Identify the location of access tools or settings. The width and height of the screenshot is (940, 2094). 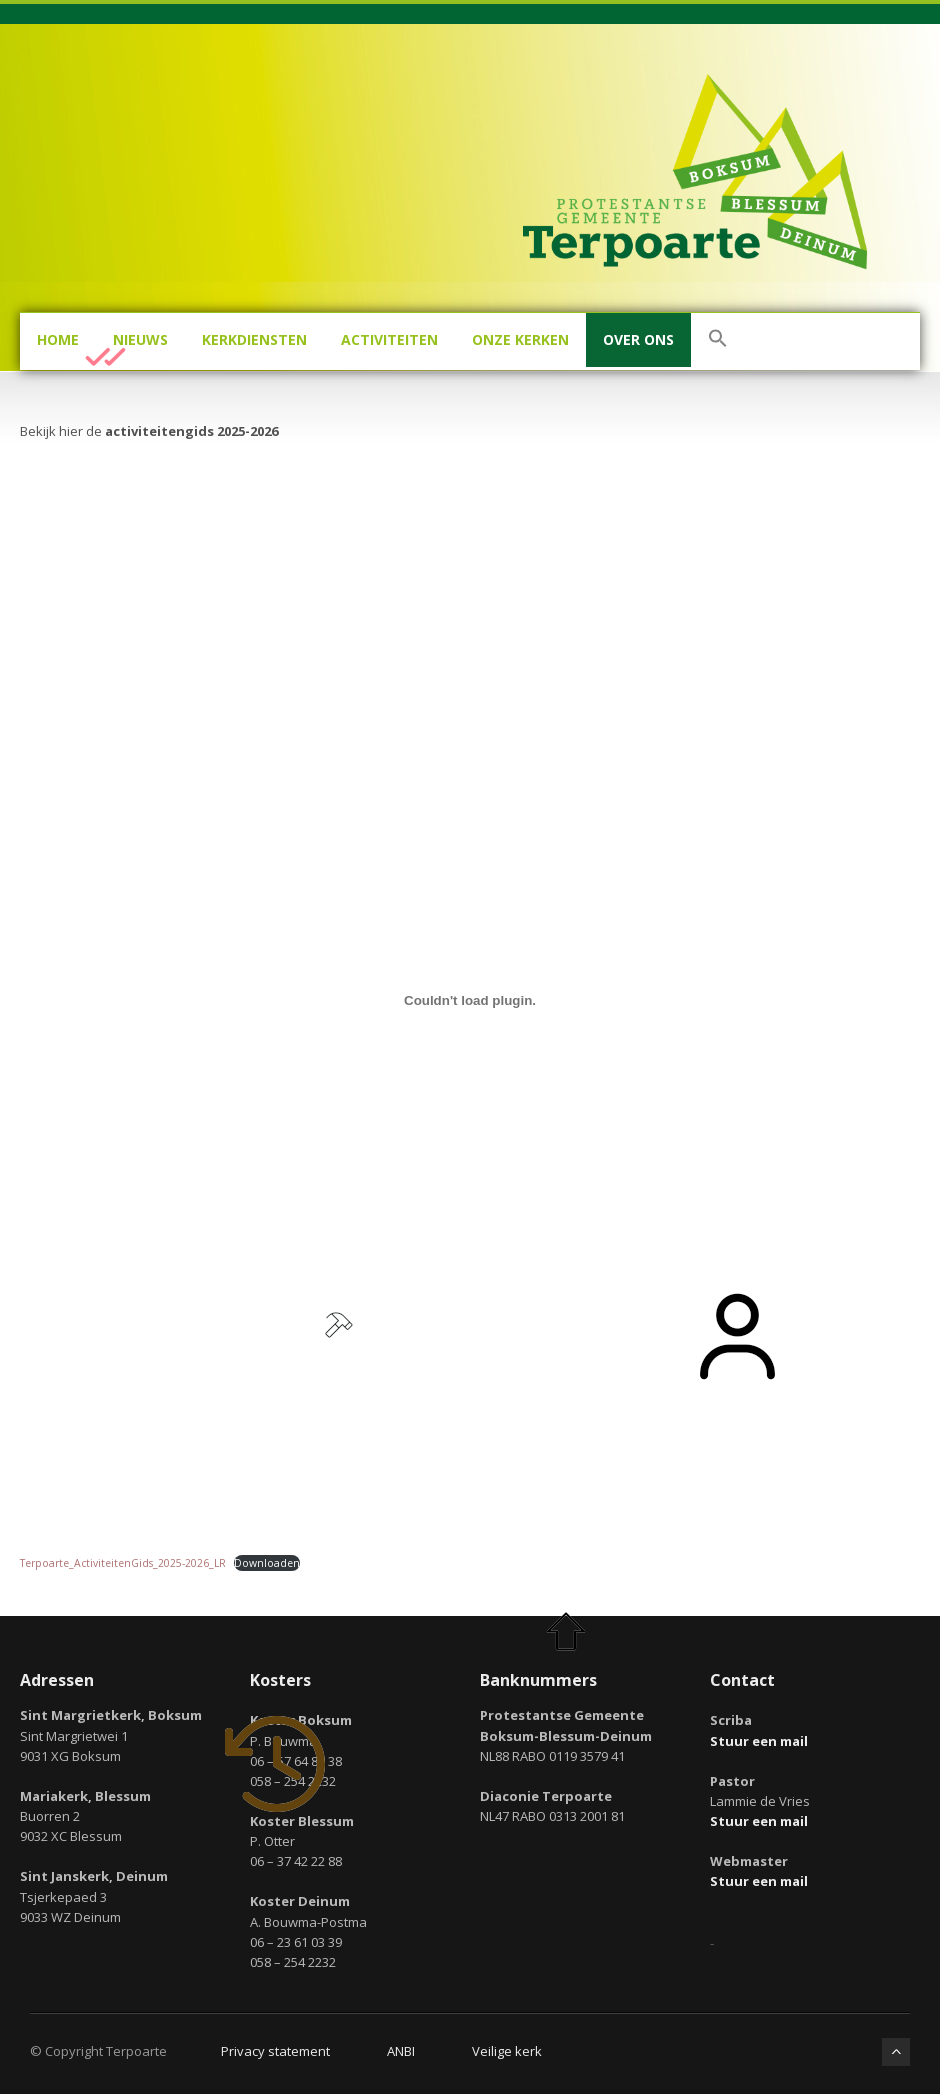
(337, 1325).